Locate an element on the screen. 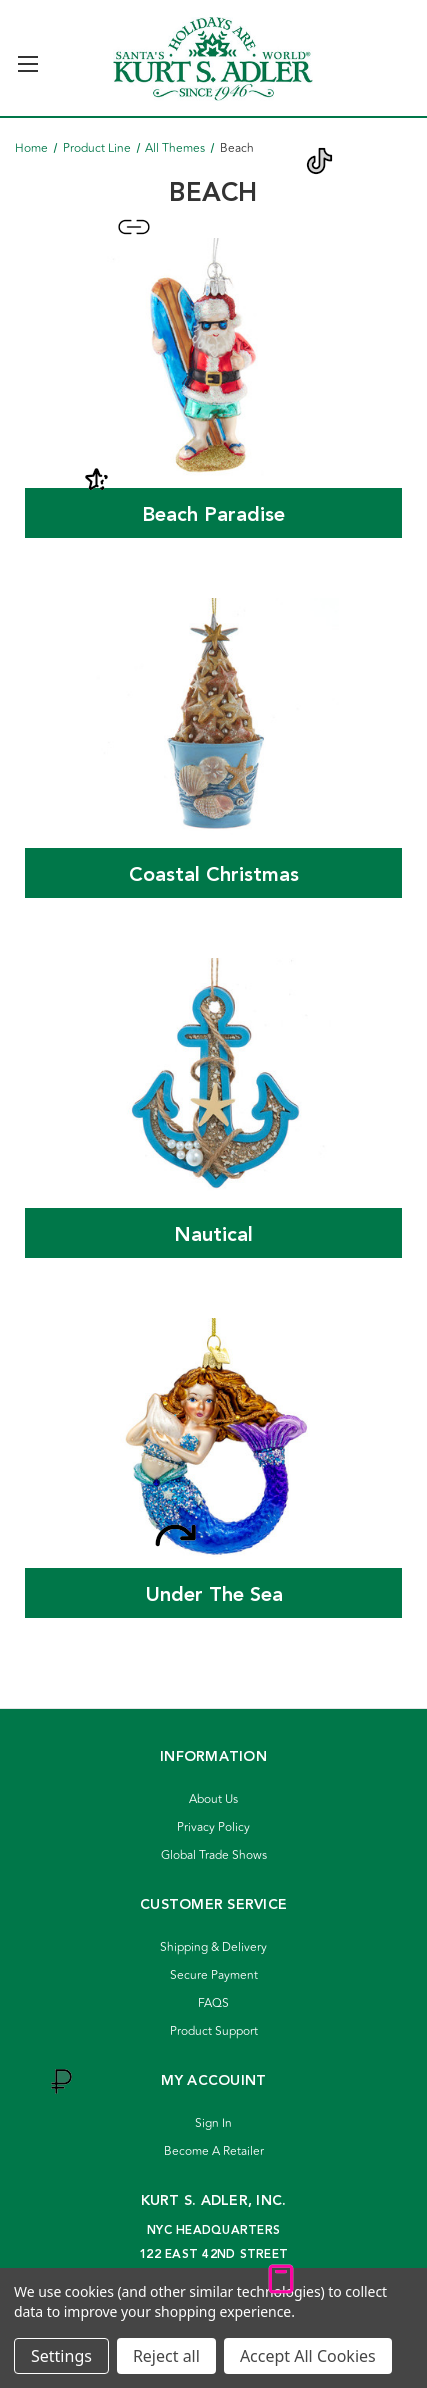  indicates a partial or half-star rating is located at coordinates (96, 479).